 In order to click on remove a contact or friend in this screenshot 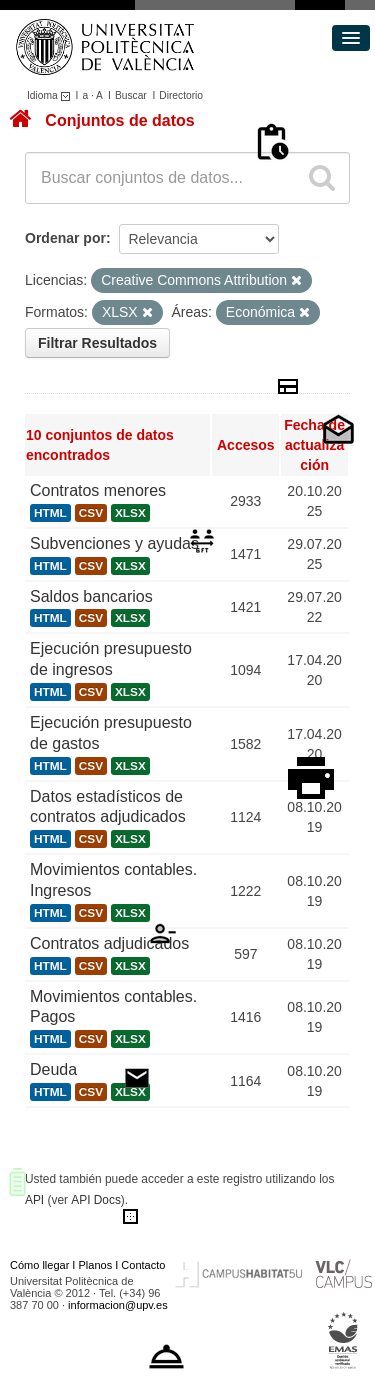, I will do `click(162, 933)`.